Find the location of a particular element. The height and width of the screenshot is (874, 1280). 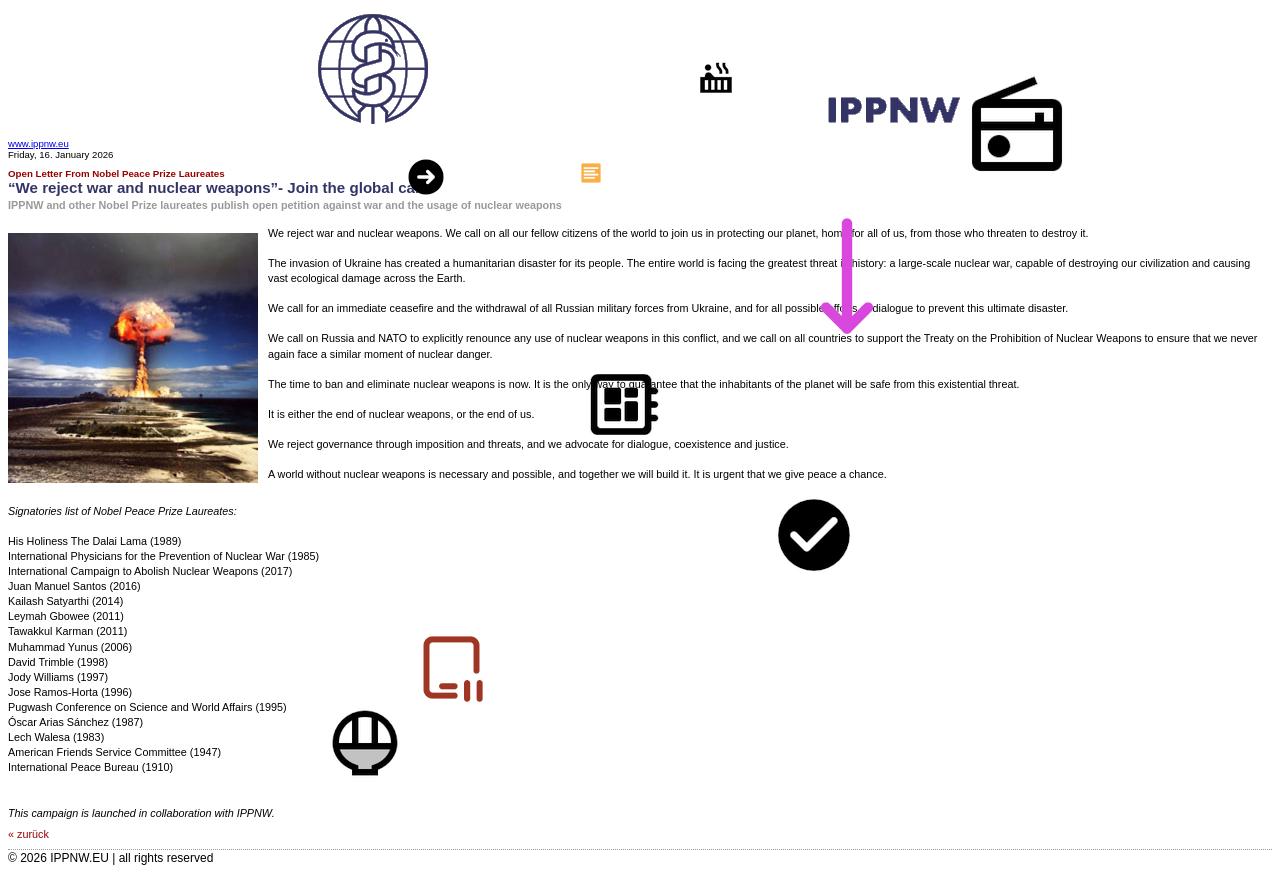

proceed to the next step is located at coordinates (426, 177).